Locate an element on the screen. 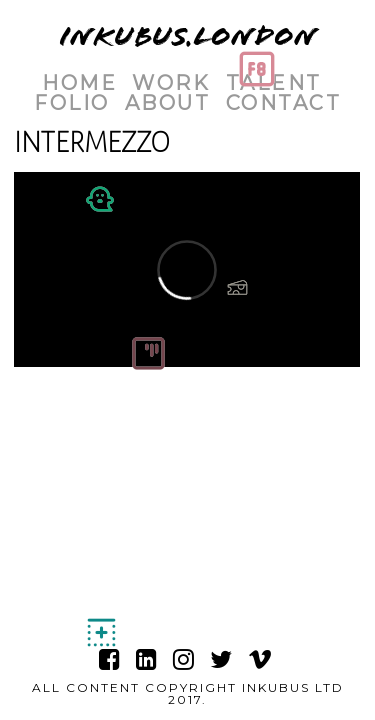 The height and width of the screenshot is (720, 375). align content to top-right corner is located at coordinates (148, 353).